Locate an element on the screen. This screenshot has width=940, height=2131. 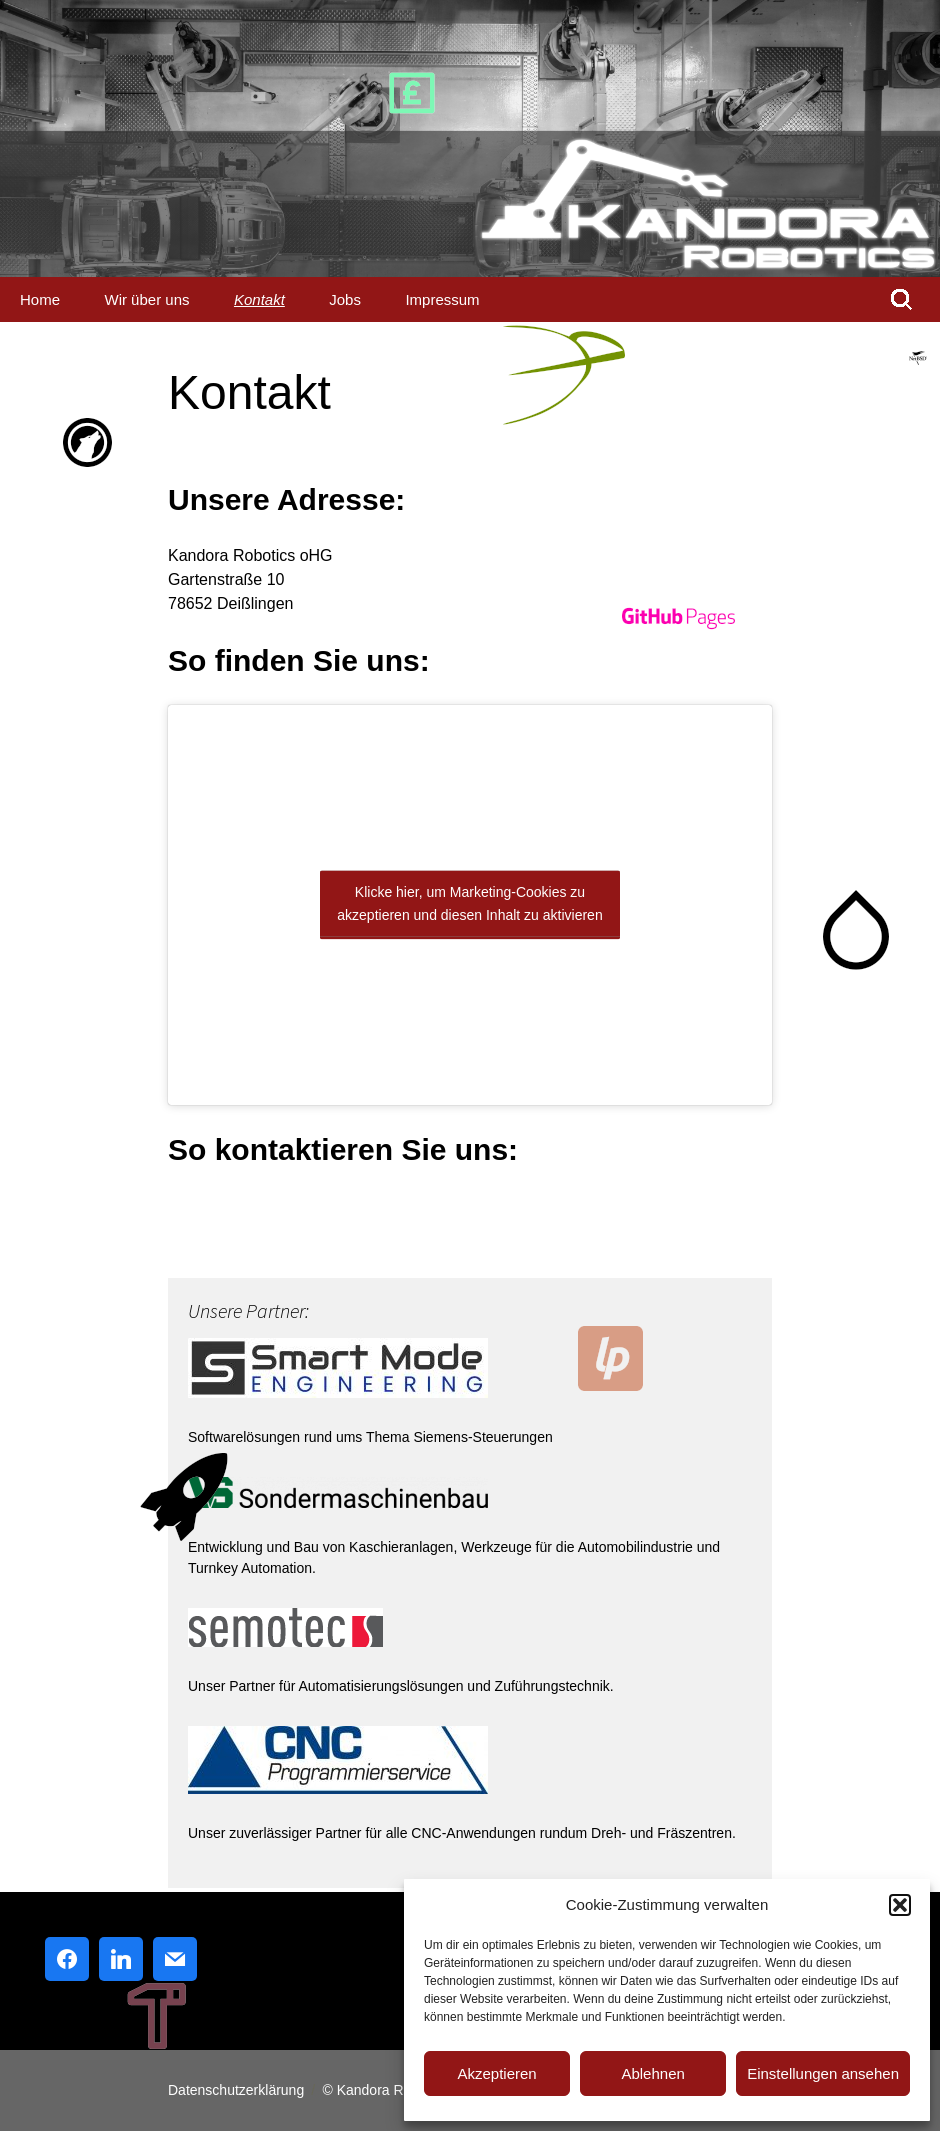
access github pages hosting settings is located at coordinates (678, 618).